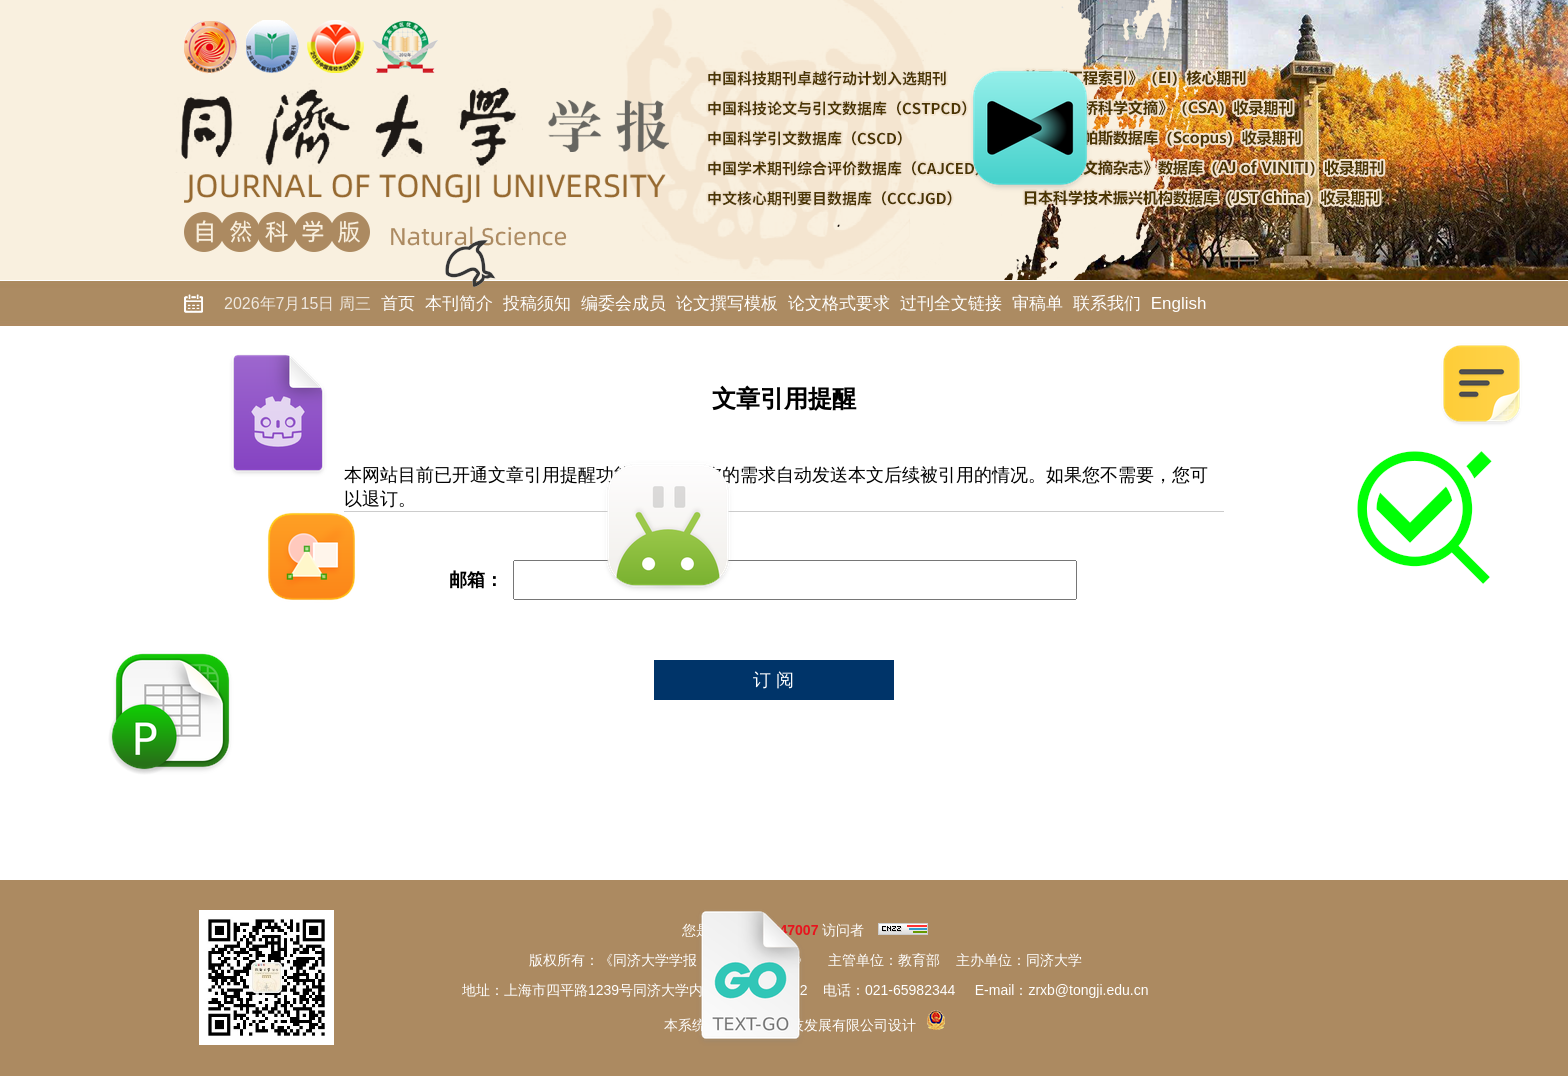 Image resolution: width=1568 pixels, height=1076 pixels. Describe the element at coordinates (1481, 383) in the screenshot. I see `open the stickies app for quick notes` at that location.